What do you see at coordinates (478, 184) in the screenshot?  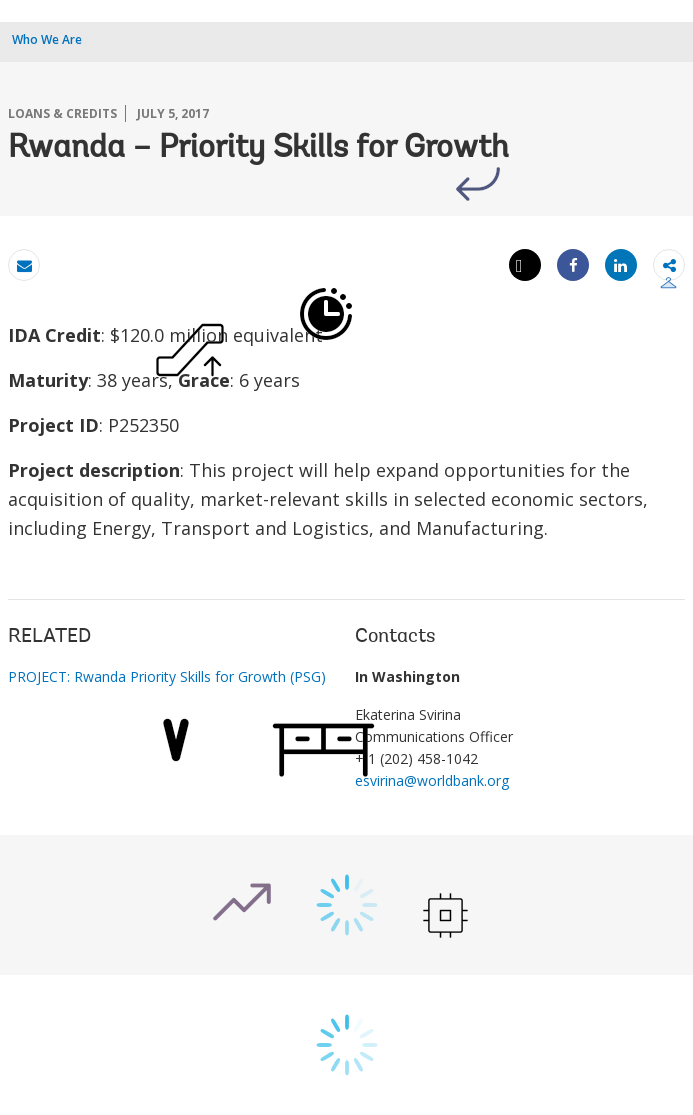 I see `reply to a message` at bounding box center [478, 184].